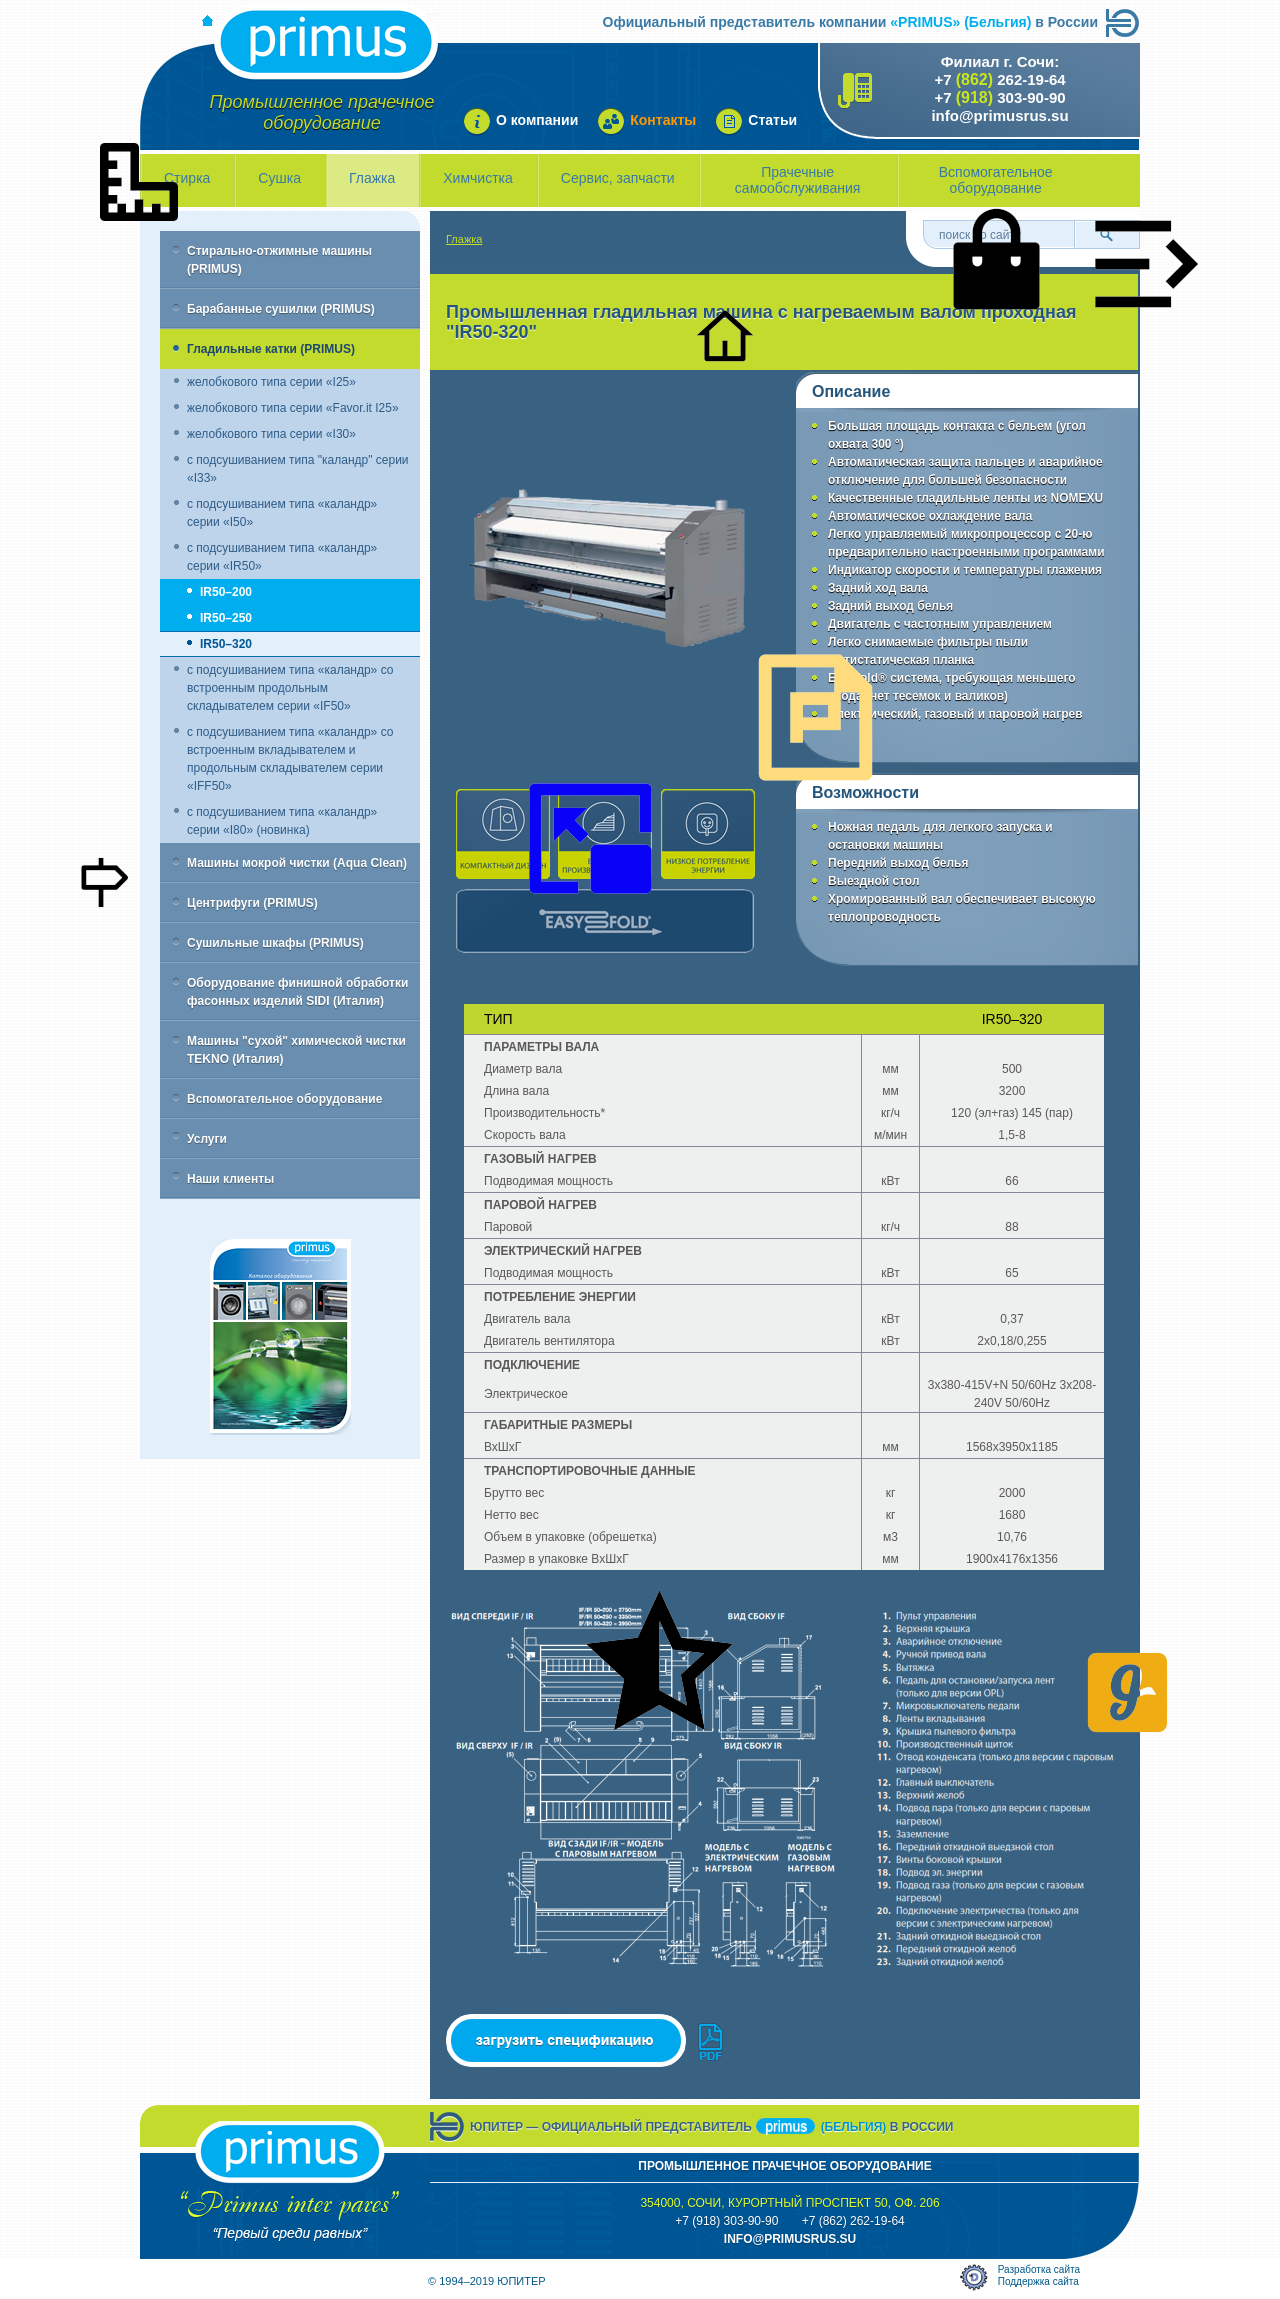  Describe the element at coordinates (815, 717) in the screenshot. I see `open a PowerPoint presentation file` at that location.